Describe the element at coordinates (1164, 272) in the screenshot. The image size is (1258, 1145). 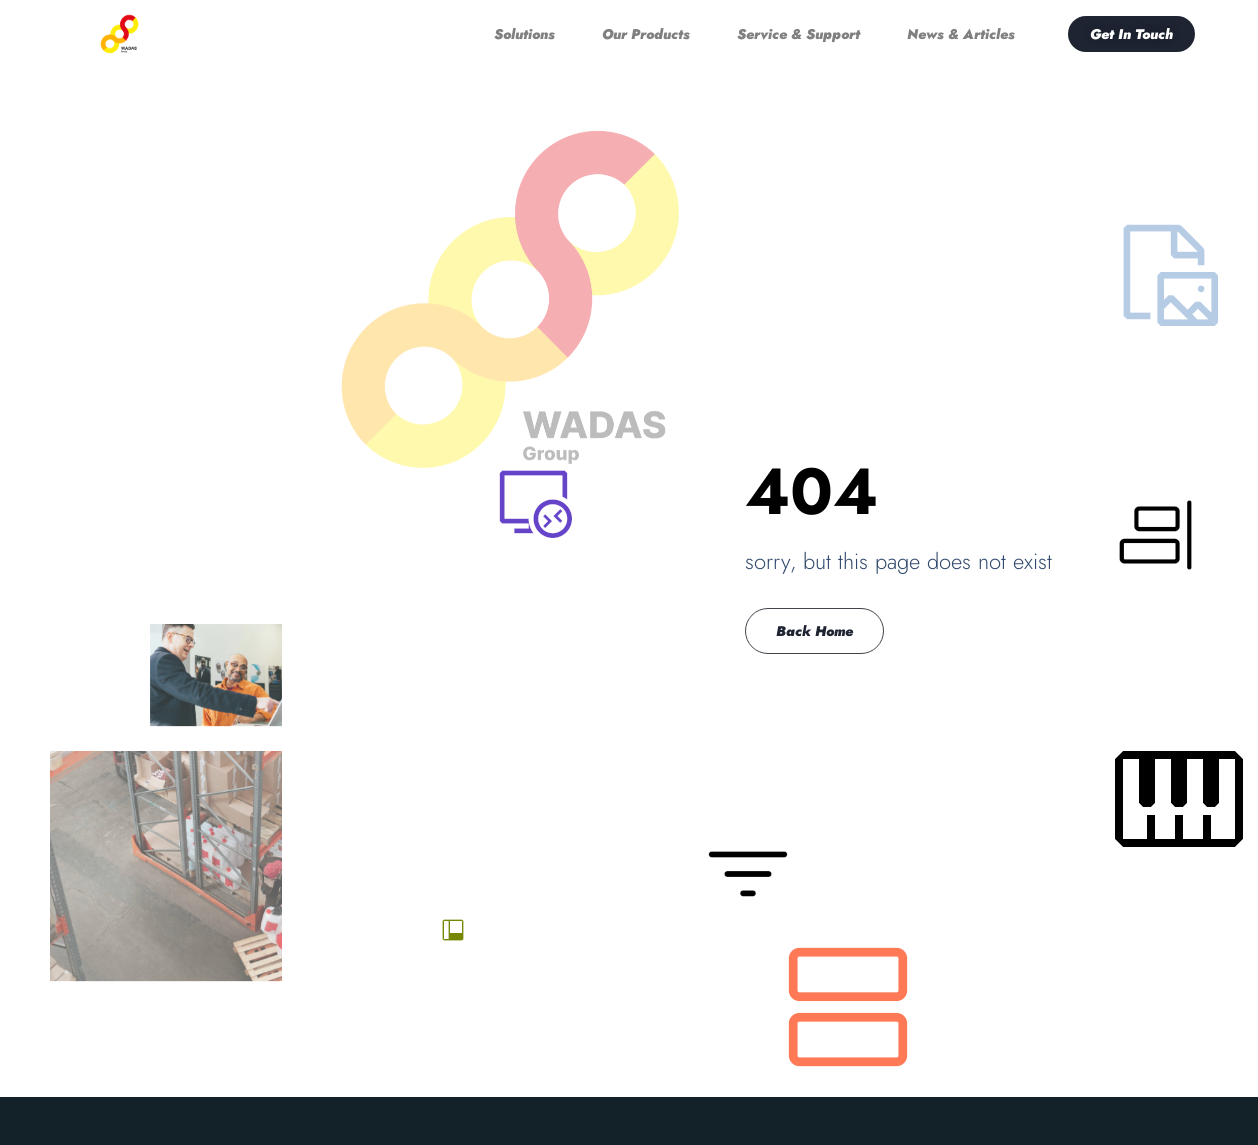
I see `open a media file` at that location.